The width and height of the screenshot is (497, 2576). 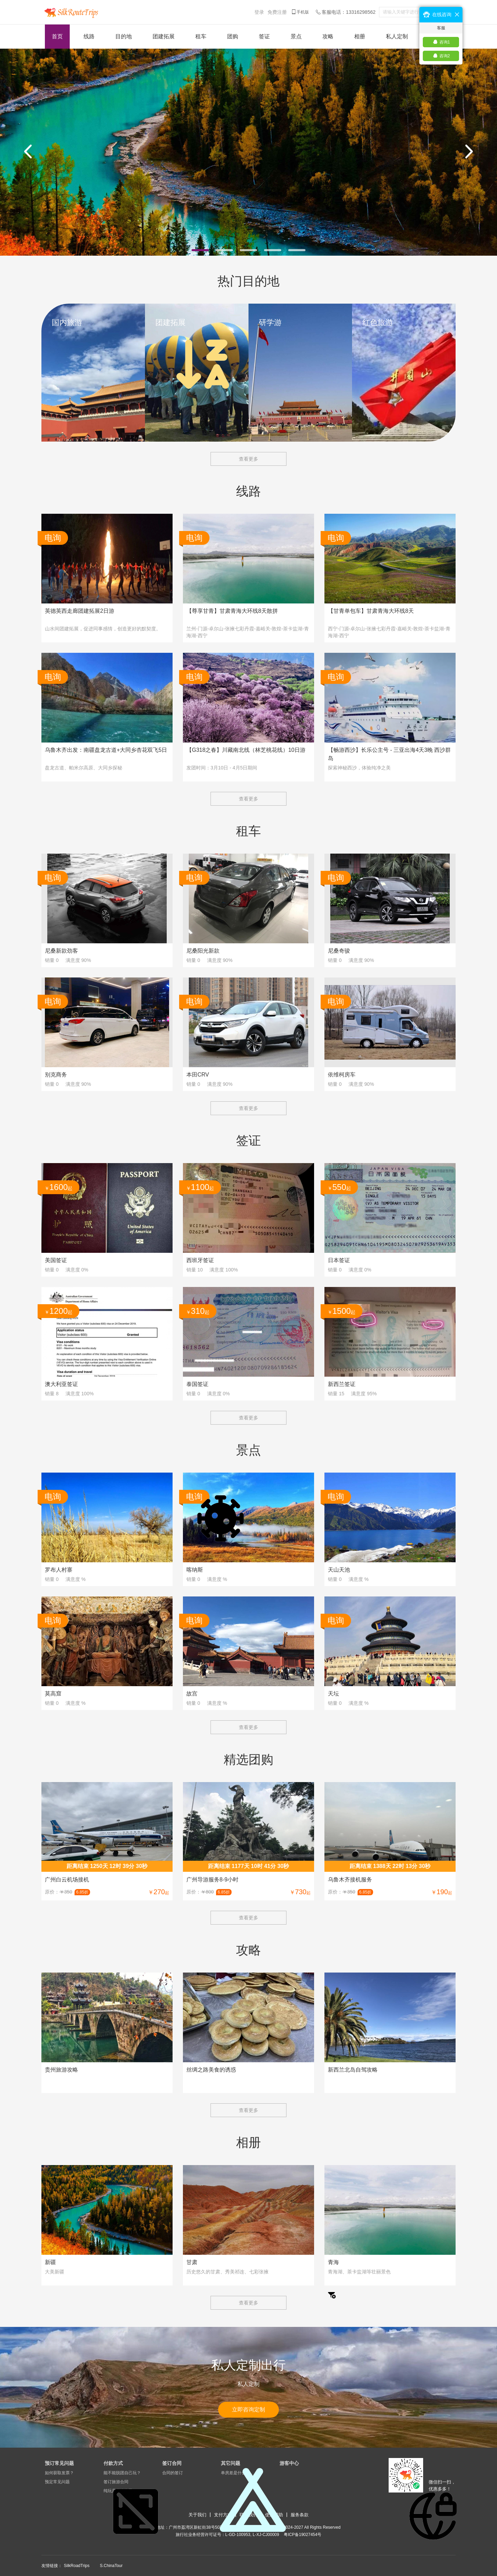 I want to click on clear all active filters, so click(x=332, y=2294).